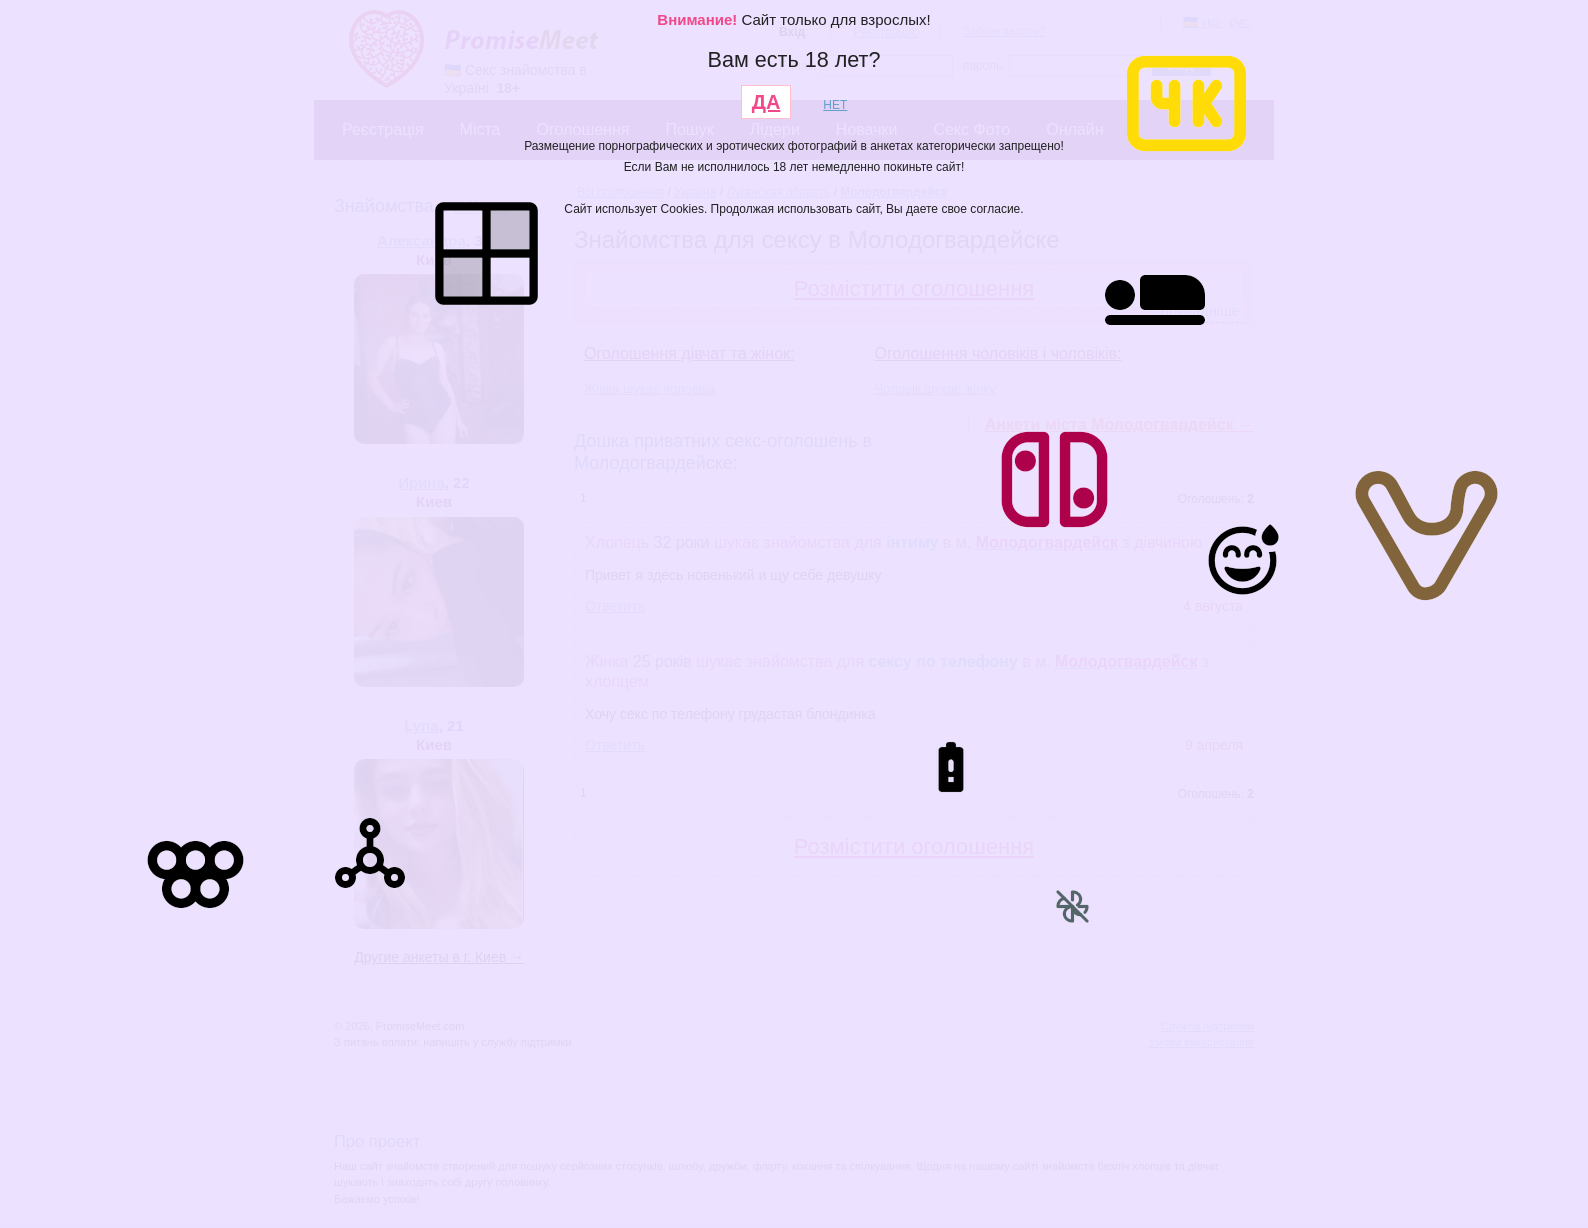  What do you see at coordinates (486, 253) in the screenshot?
I see `indicates transparency in image editing` at bounding box center [486, 253].